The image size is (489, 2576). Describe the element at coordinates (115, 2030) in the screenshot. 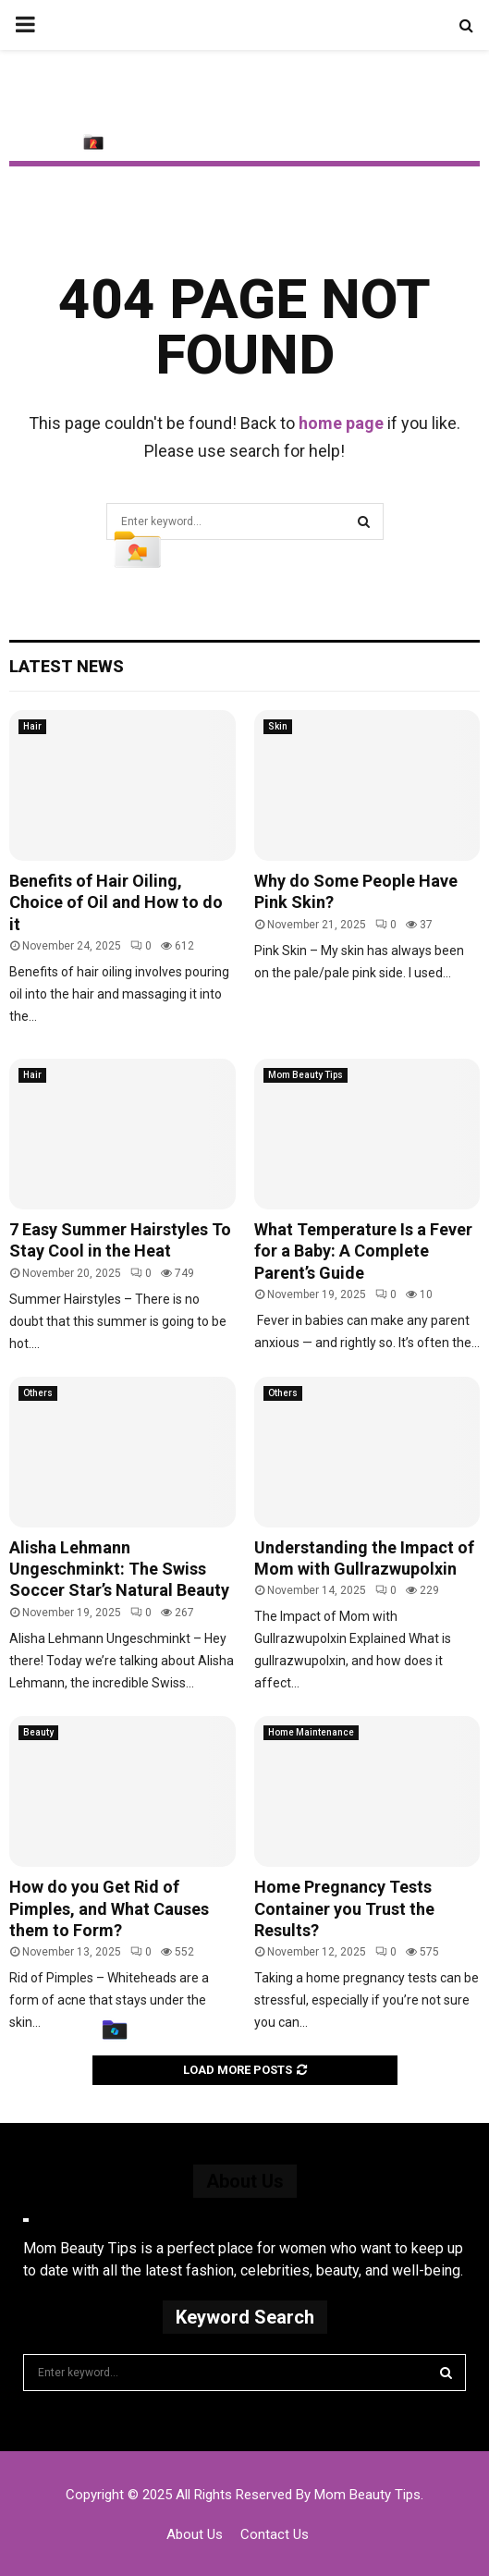

I see `open folder containing Microsoft Copilot files` at that location.